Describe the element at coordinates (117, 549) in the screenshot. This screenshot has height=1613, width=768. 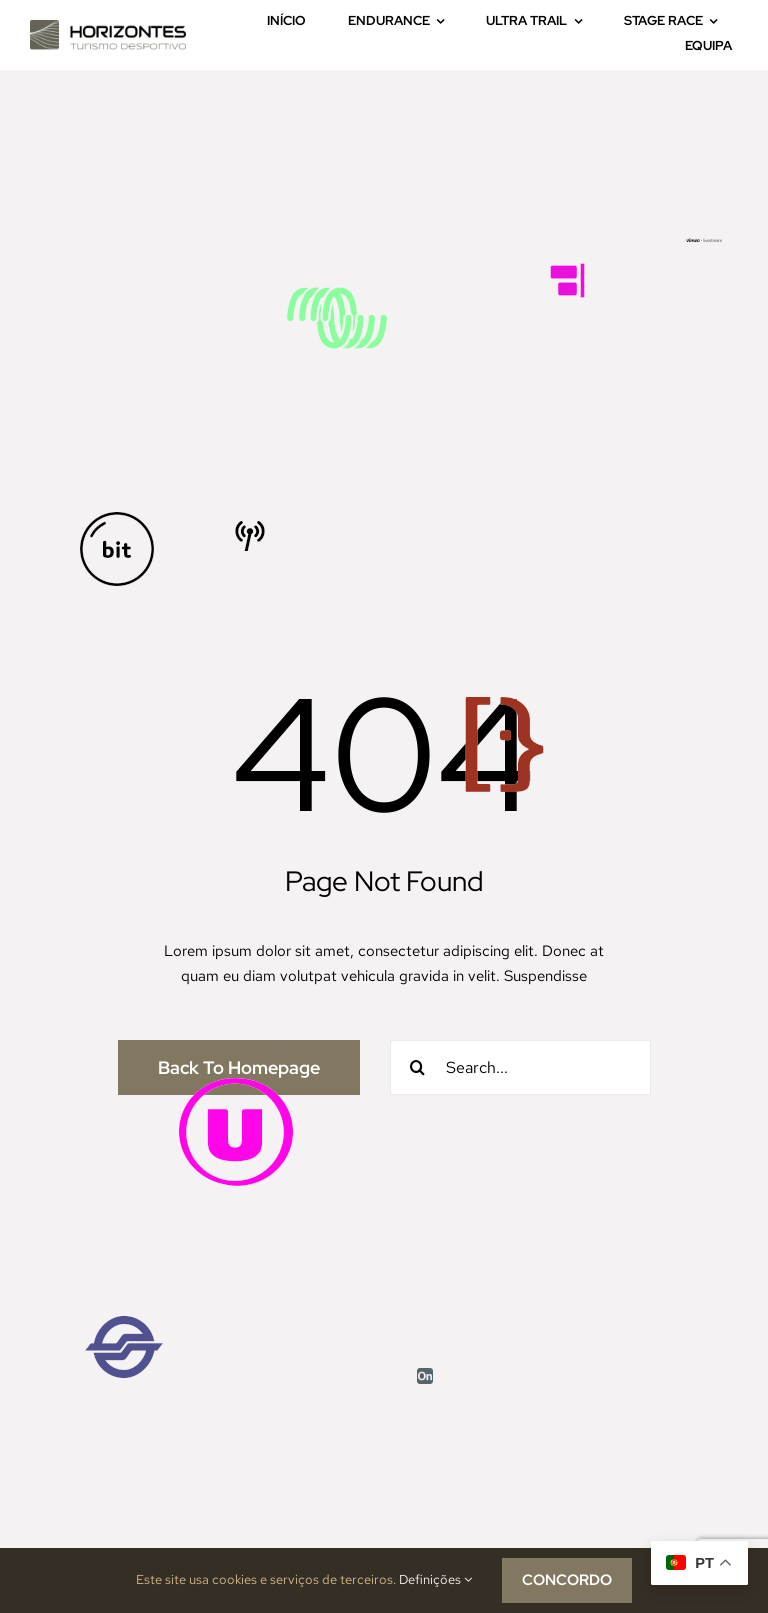
I see `bit component sharing platform logo` at that location.